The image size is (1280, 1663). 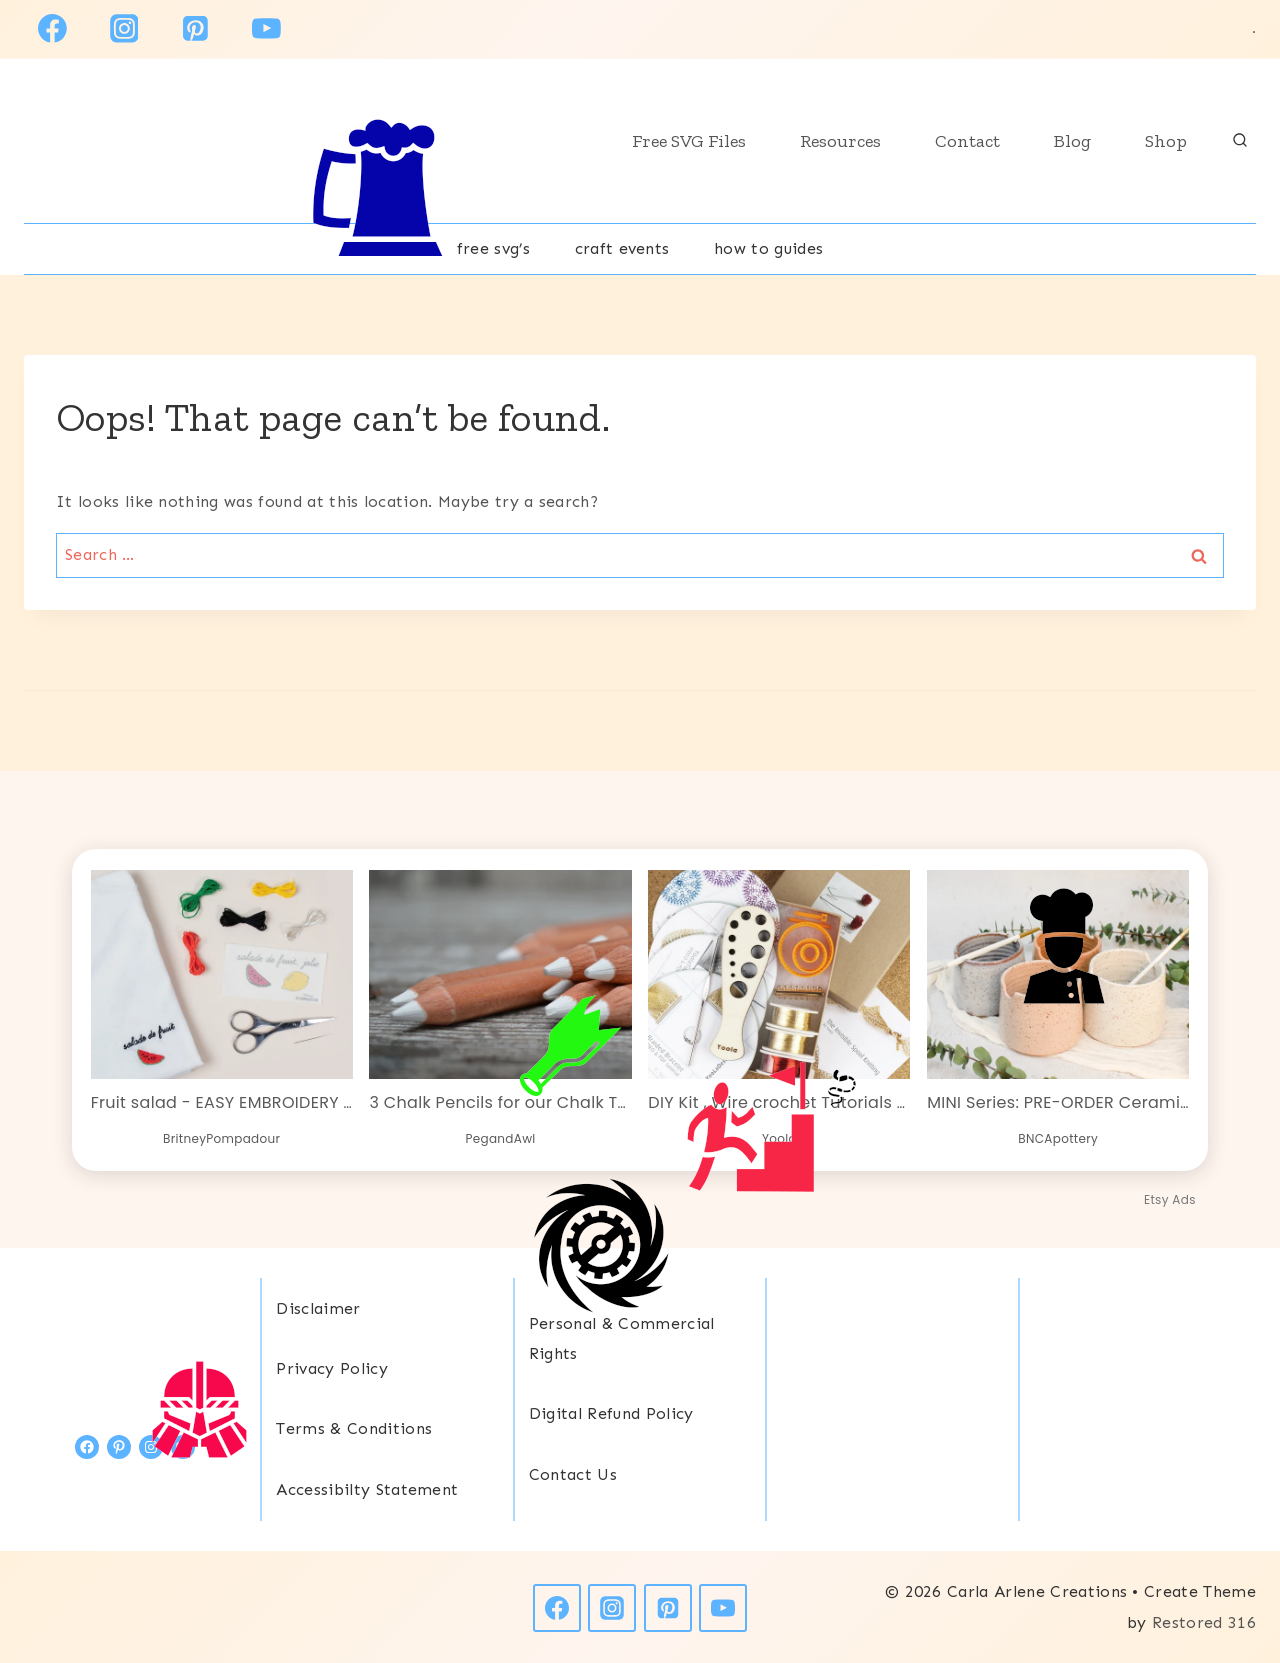 I want to click on access a tavern or pub location in-game, so click(x=379, y=188).